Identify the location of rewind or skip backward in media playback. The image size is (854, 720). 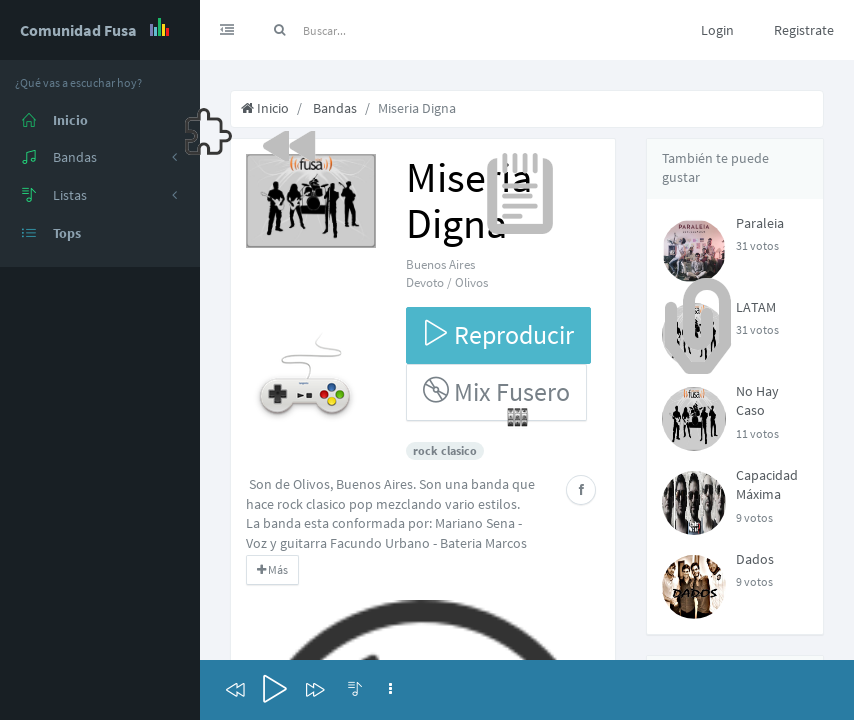
(289, 146).